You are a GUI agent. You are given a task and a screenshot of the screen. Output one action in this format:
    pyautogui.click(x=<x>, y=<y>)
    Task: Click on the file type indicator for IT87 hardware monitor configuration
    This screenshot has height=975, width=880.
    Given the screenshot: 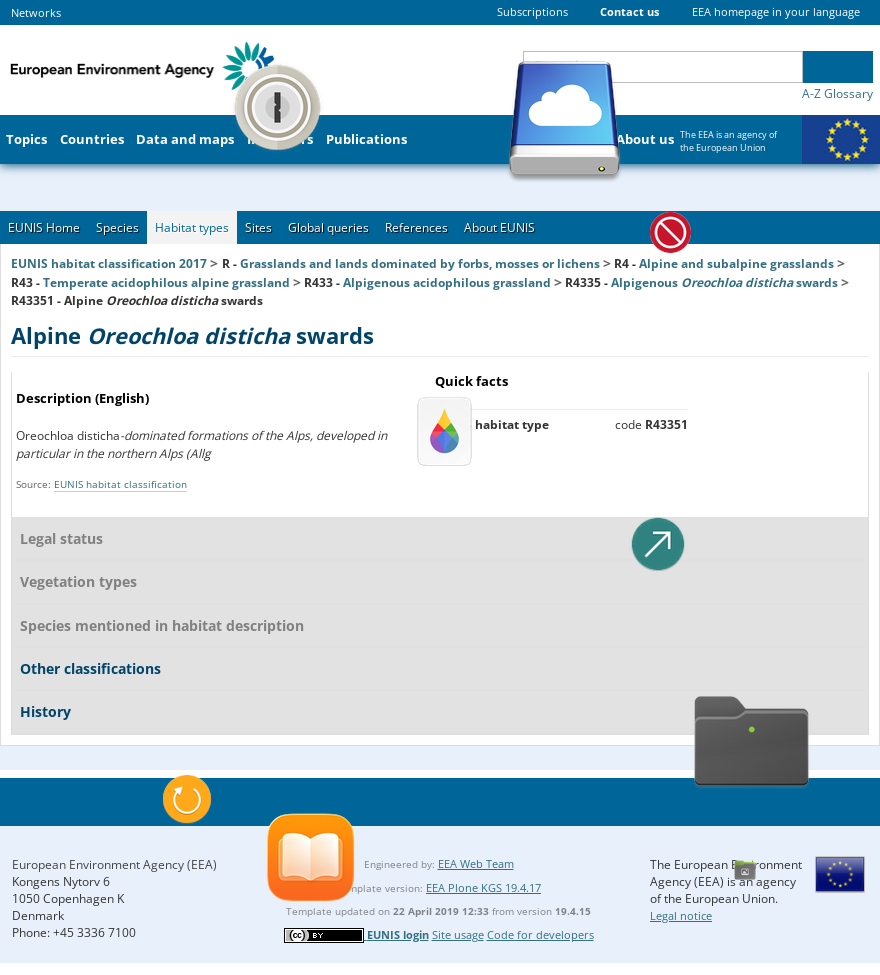 What is the action you would take?
    pyautogui.click(x=444, y=431)
    